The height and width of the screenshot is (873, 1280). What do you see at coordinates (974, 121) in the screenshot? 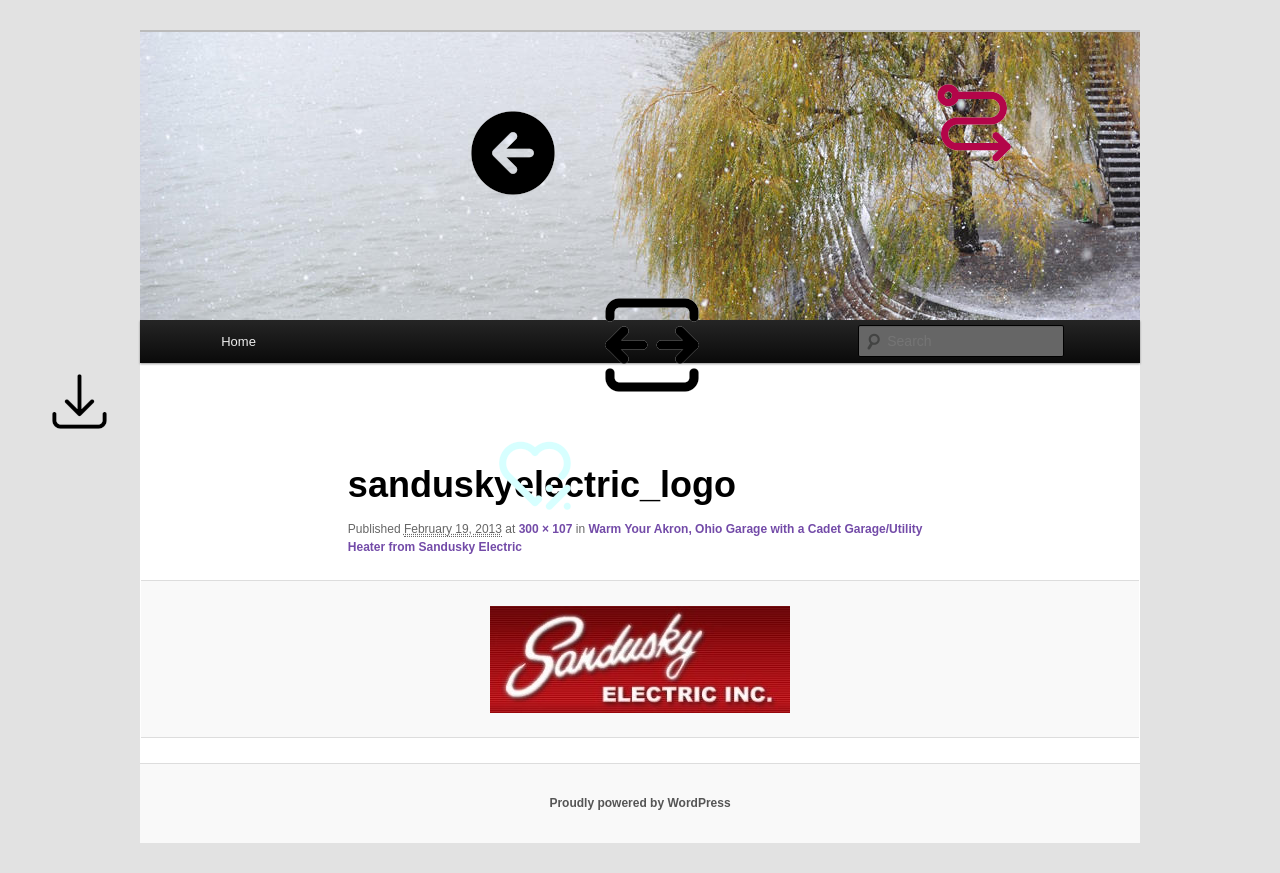
I see `indicates an s-turn right in navigation directions` at bounding box center [974, 121].